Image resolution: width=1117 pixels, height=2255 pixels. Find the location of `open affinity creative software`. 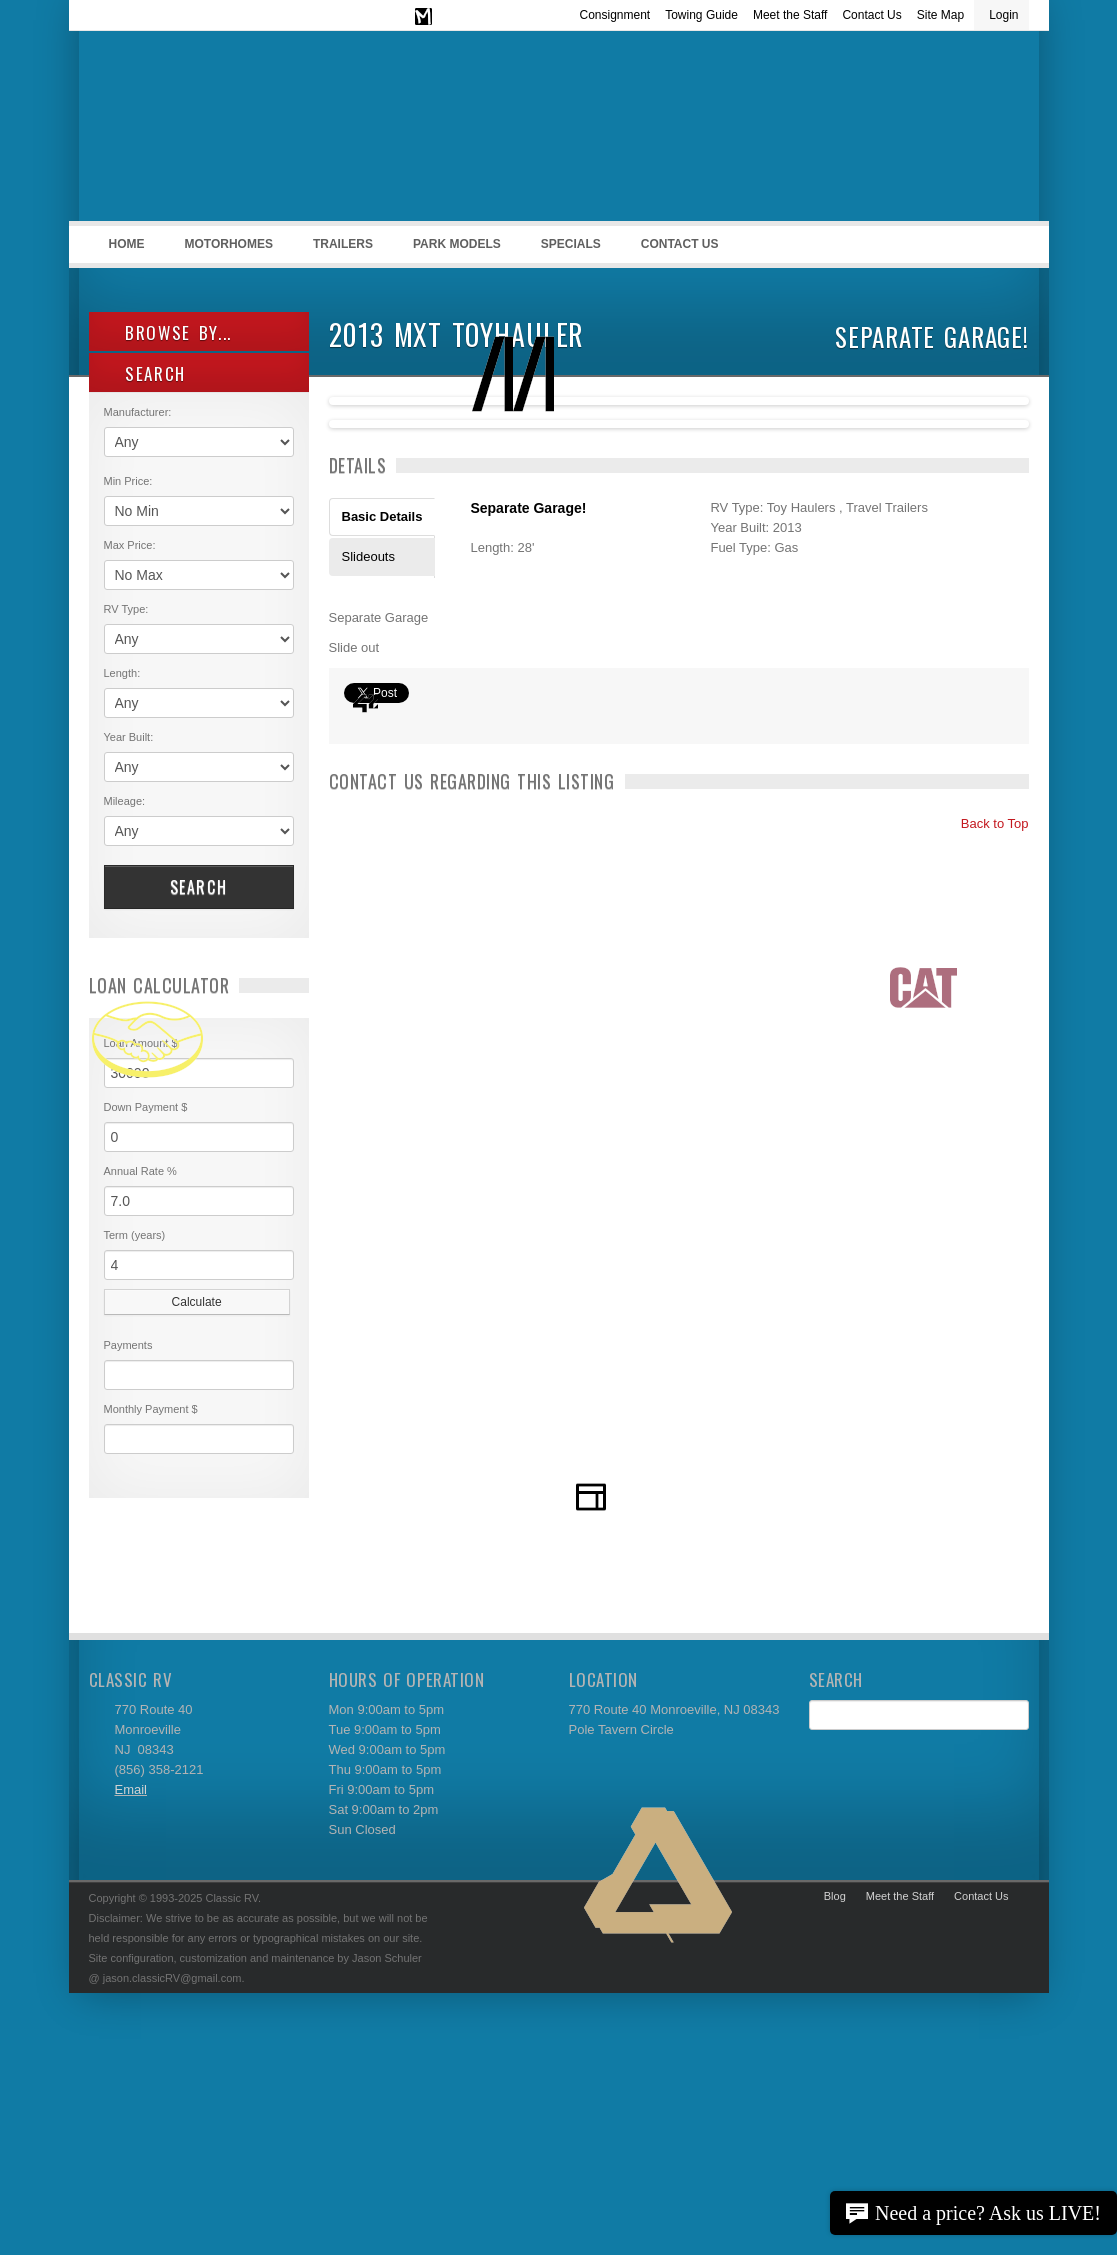

open affinity creative software is located at coordinates (658, 1875).